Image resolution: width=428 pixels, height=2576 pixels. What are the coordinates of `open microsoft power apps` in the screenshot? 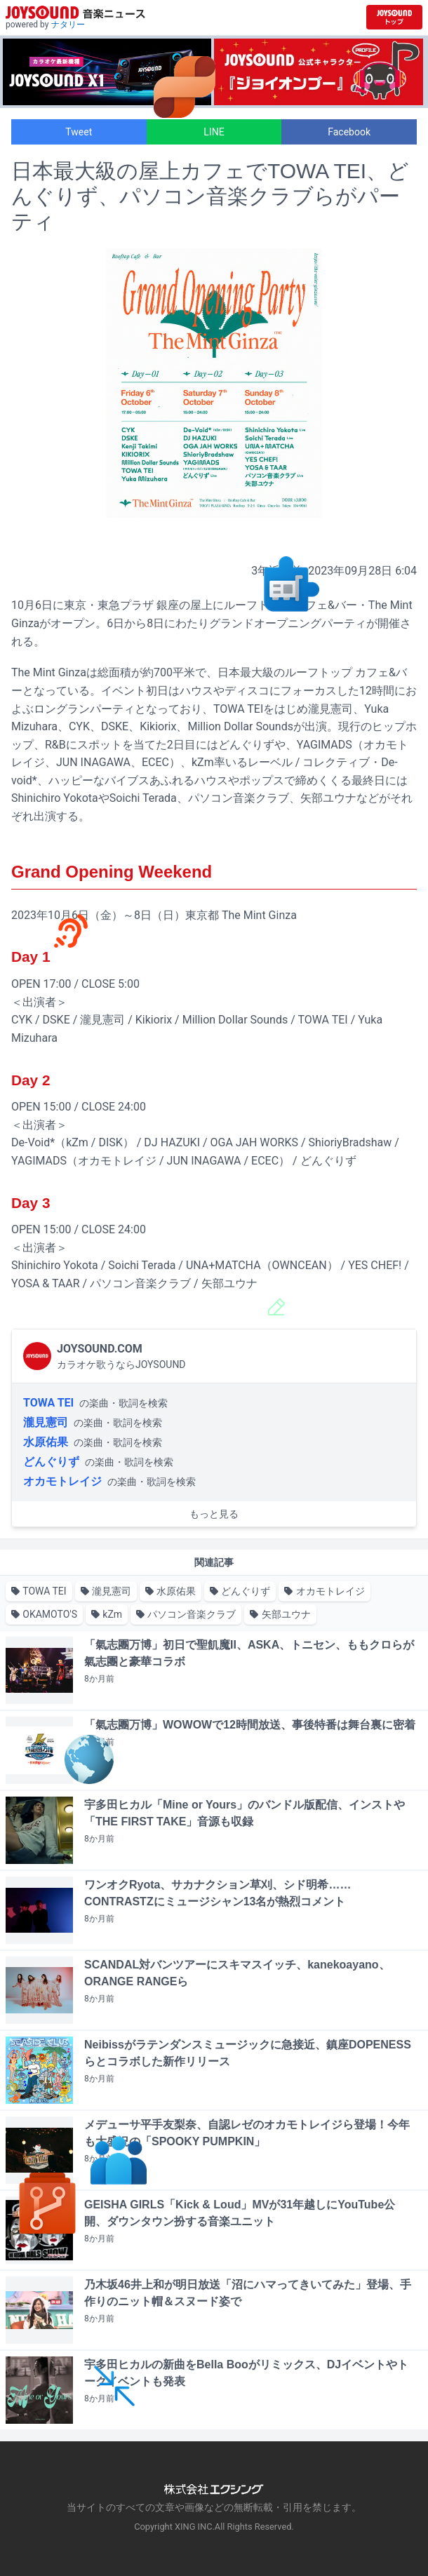 It's located at (185, 87).